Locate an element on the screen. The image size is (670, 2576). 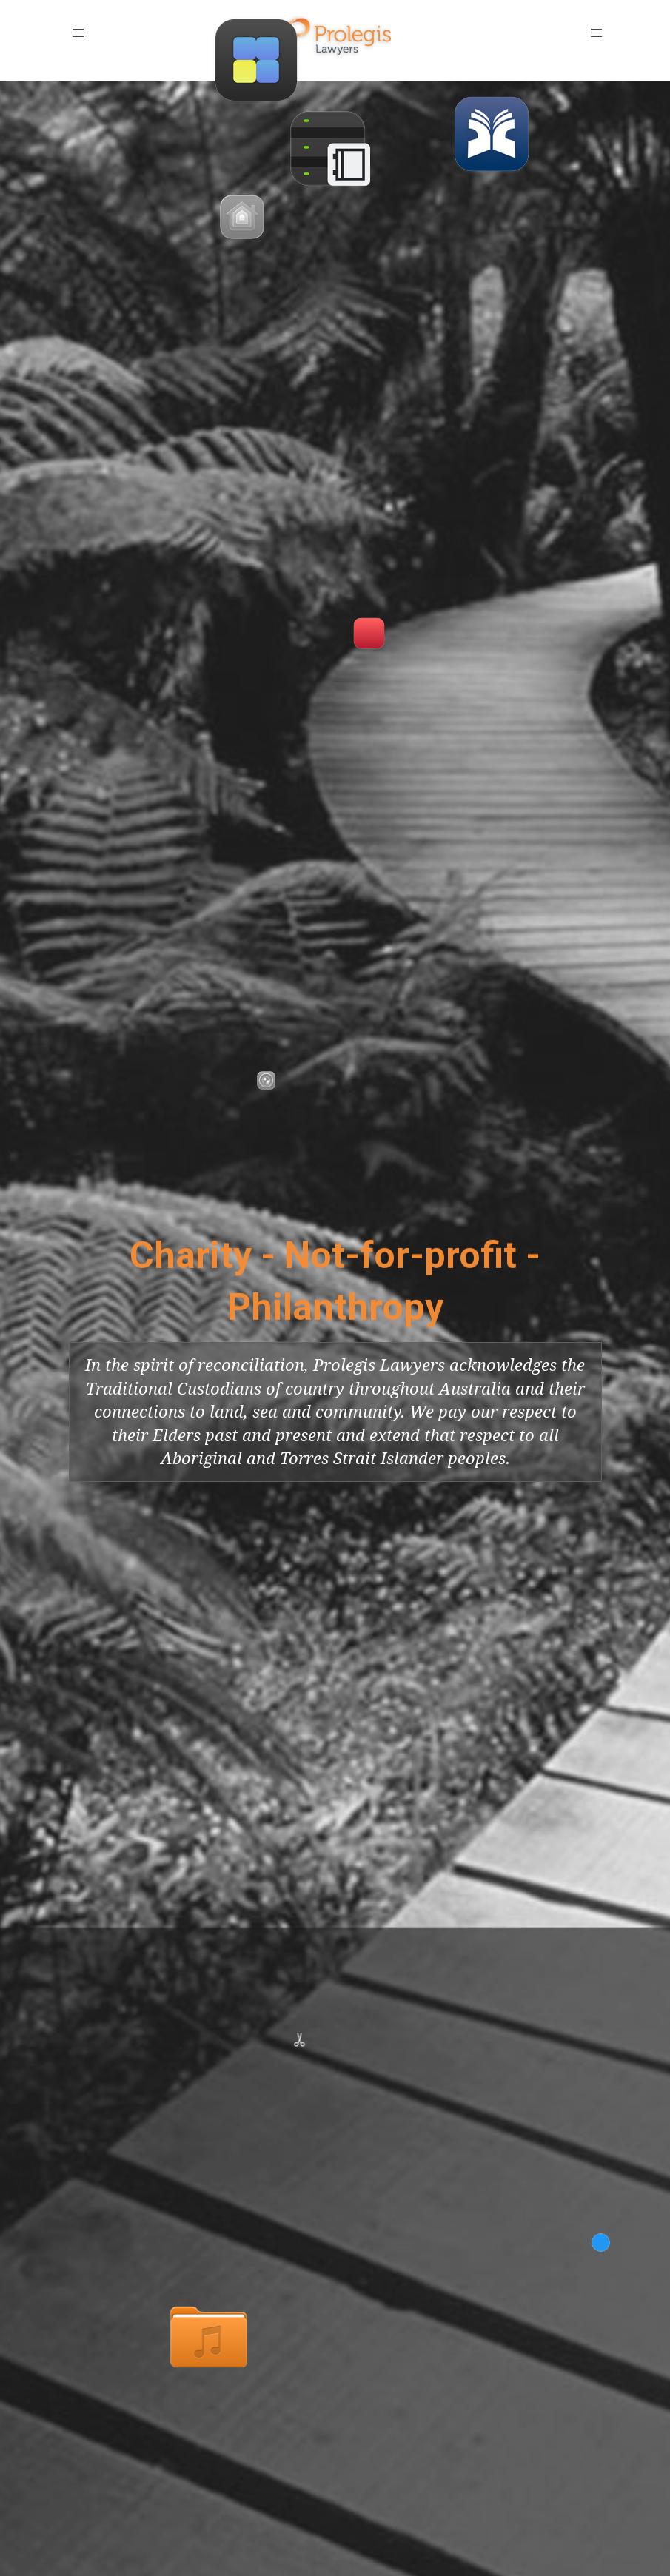
open the home app is located at coordinates (242, 217).